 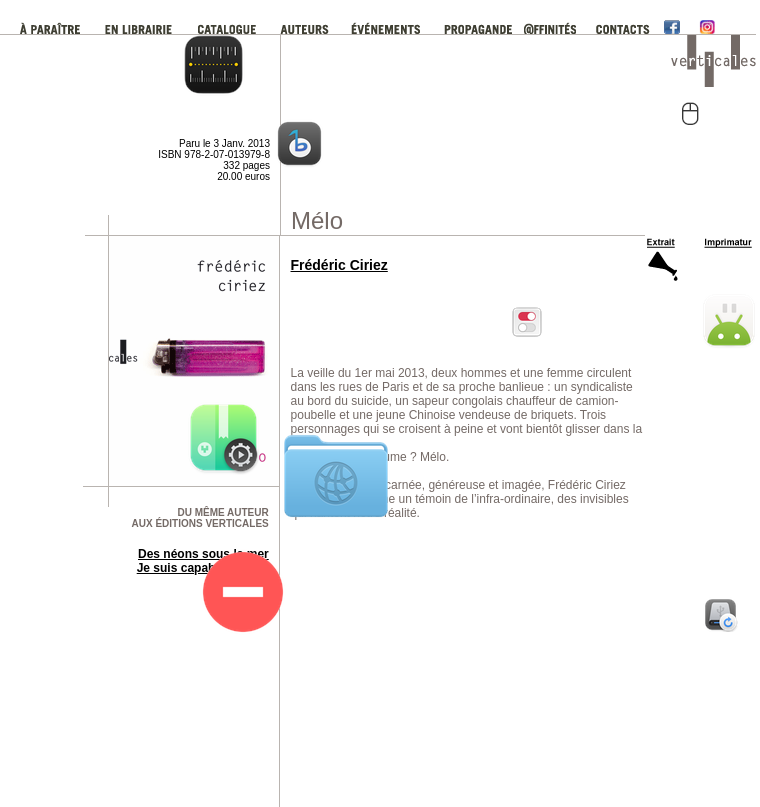 I want to click on open the Measure app, so click(x=213, y=64).